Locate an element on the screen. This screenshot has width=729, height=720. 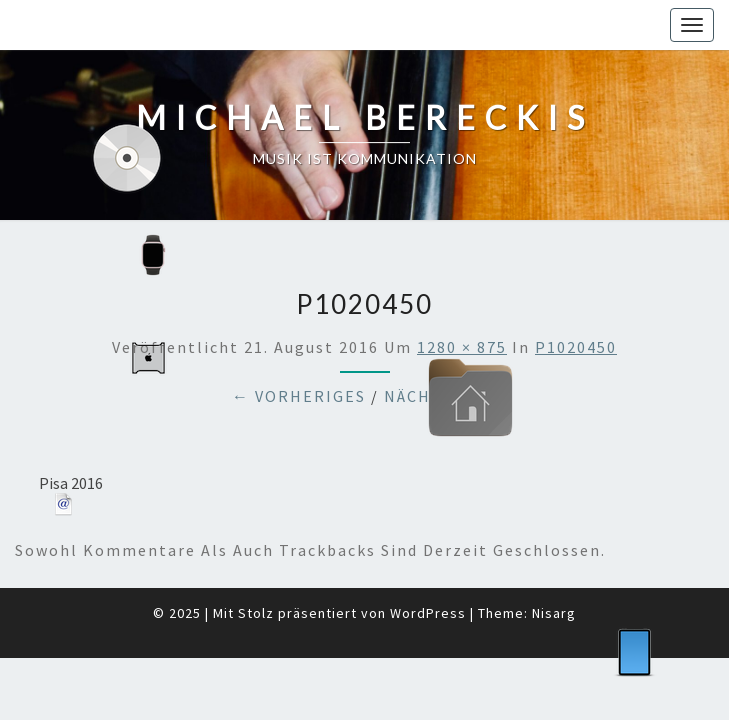
access your home folder is located at coordinates (470, 397).